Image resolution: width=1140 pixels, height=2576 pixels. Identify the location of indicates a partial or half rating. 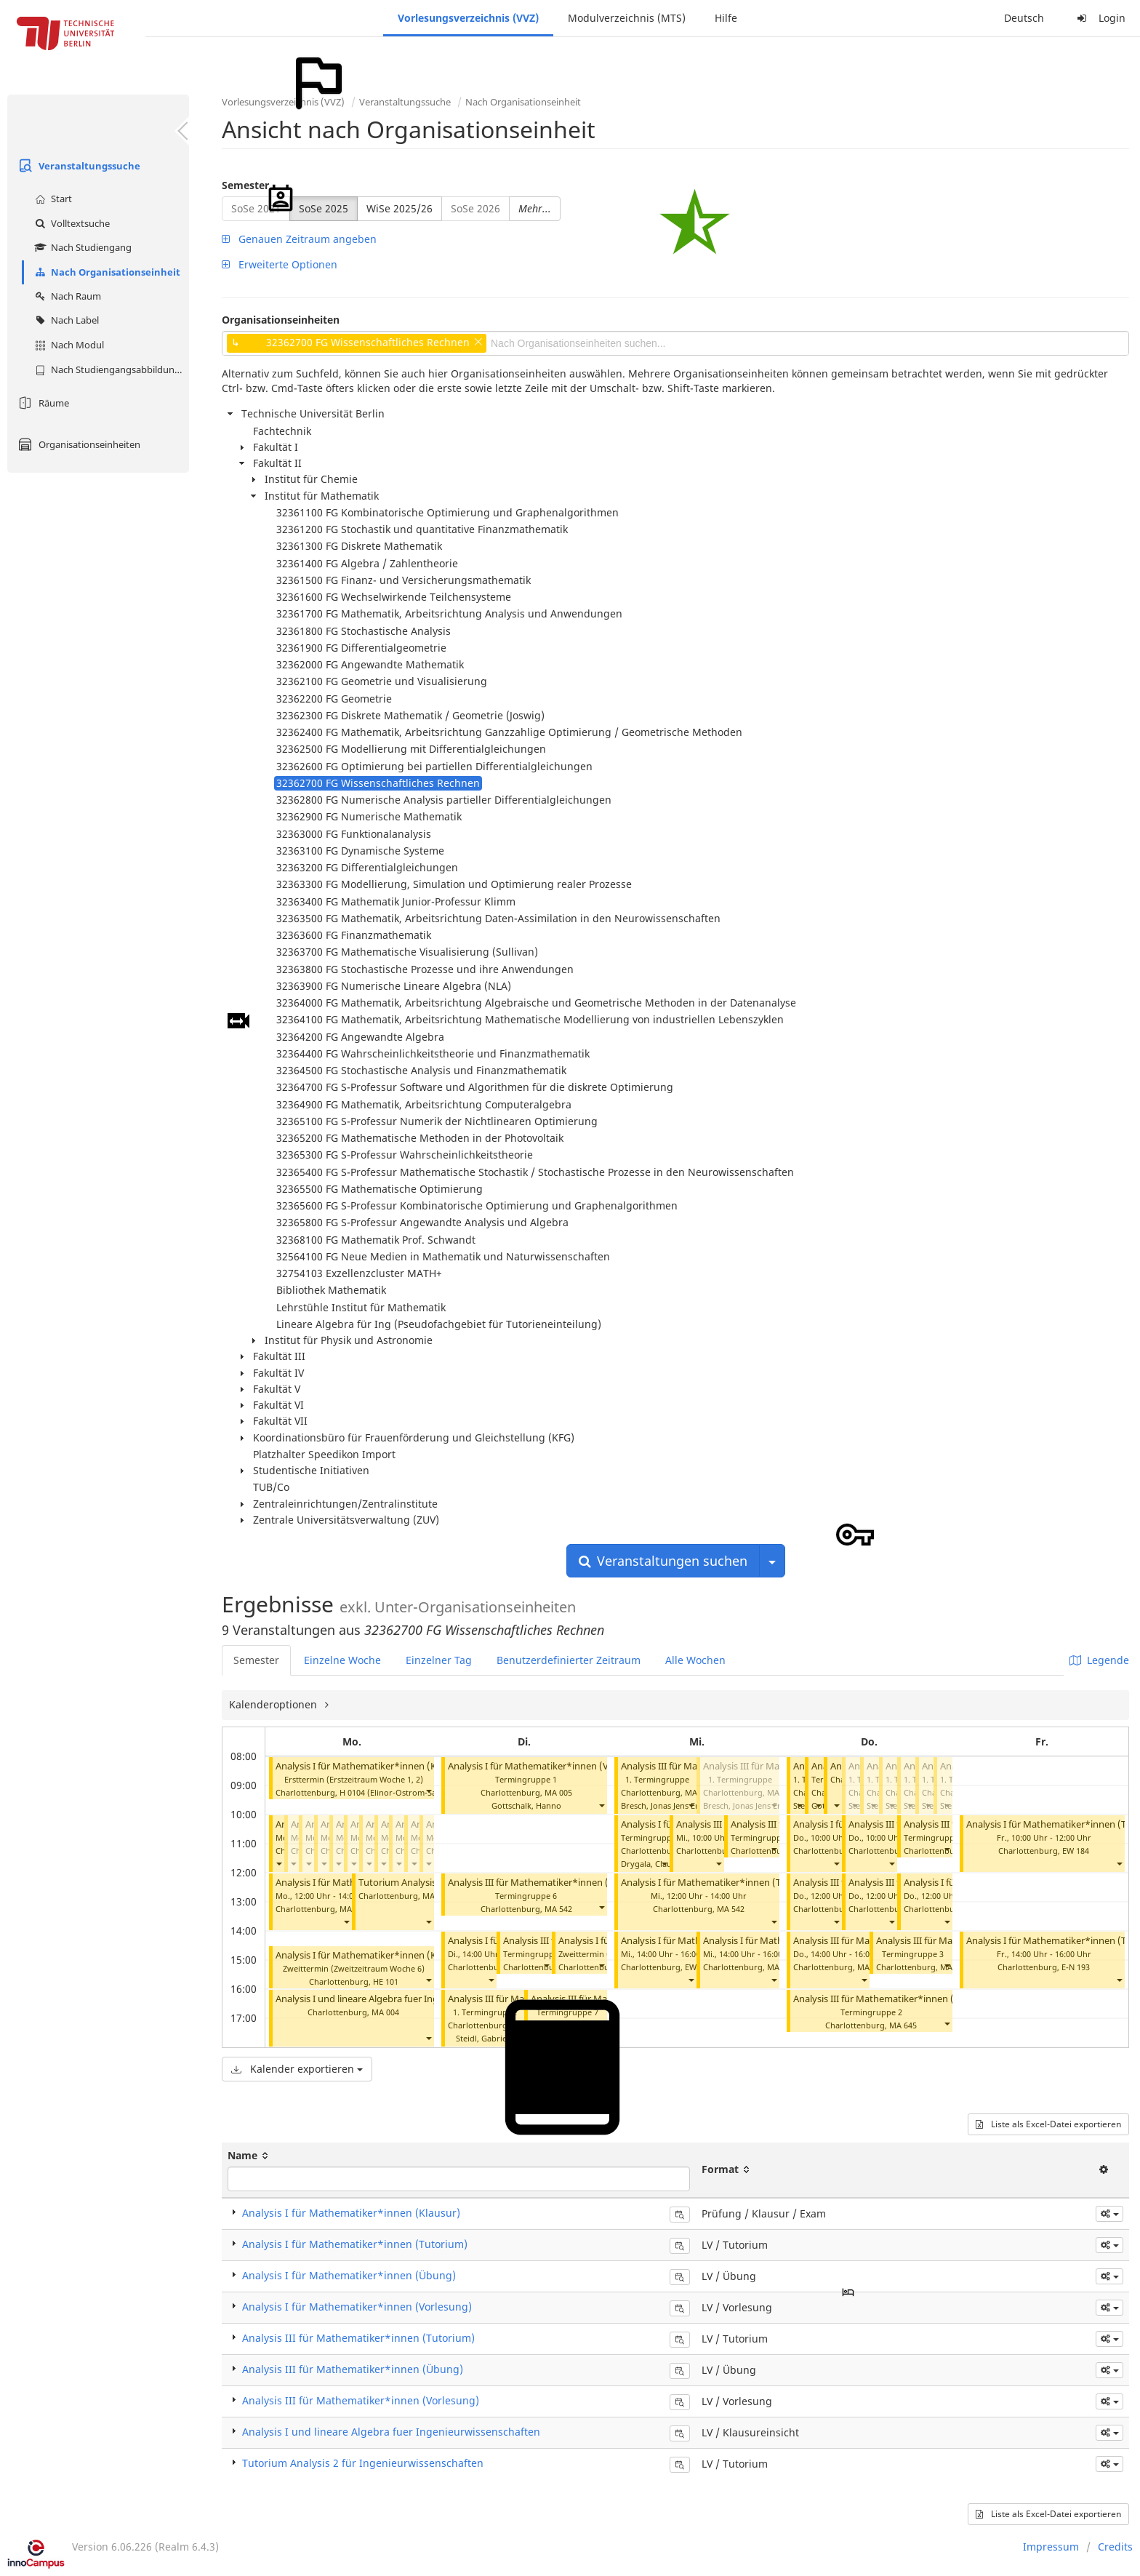
(694, 221).